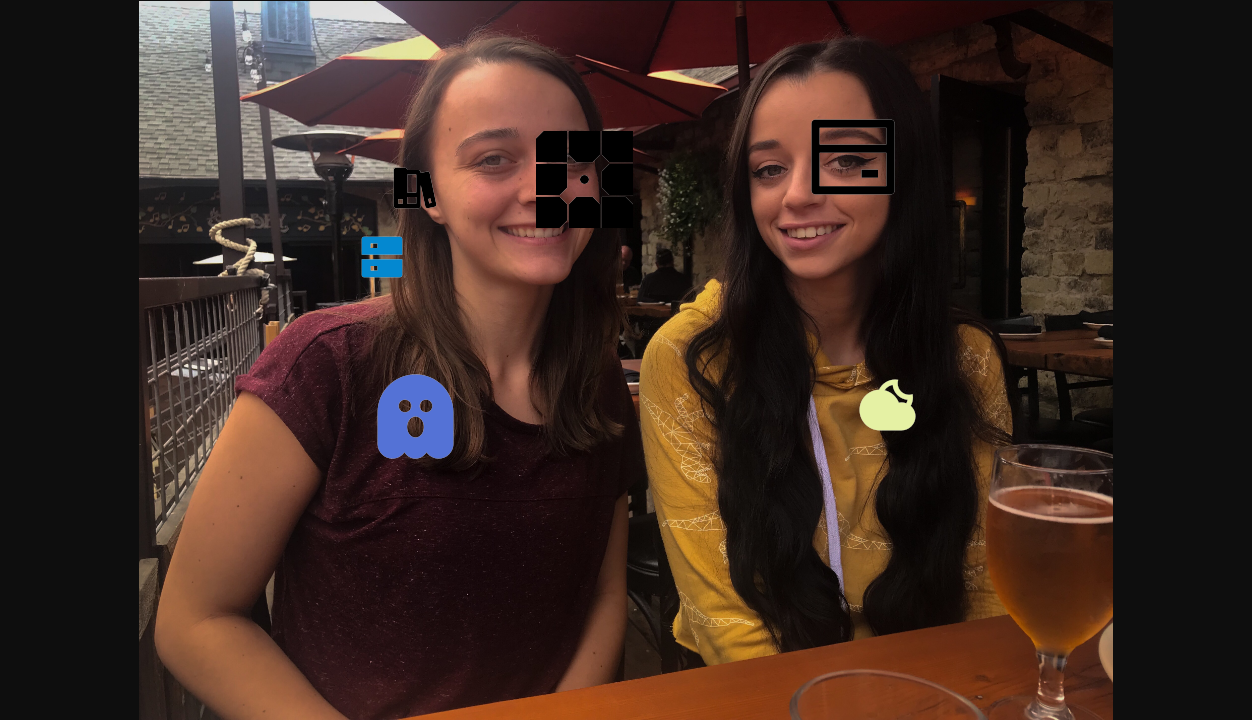 The height and width of the screenshot is (720, 1252). Describe the element at coordinates (382, 257) in the screenshot. I see `access server settings or management` at that location.